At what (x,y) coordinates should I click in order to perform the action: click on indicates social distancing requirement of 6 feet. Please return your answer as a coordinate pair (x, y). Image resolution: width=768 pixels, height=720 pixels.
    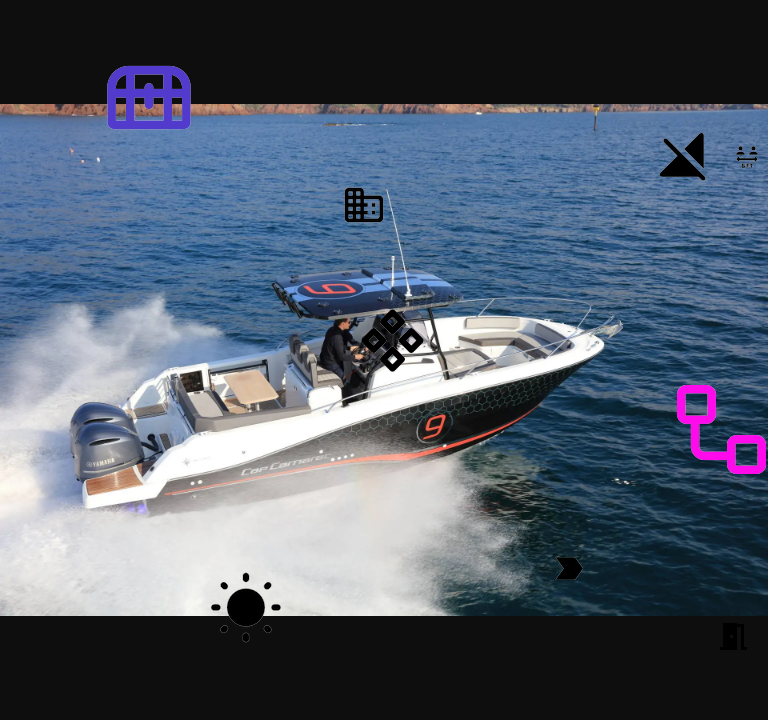
    Looking at the image, I should click on (747, 157).